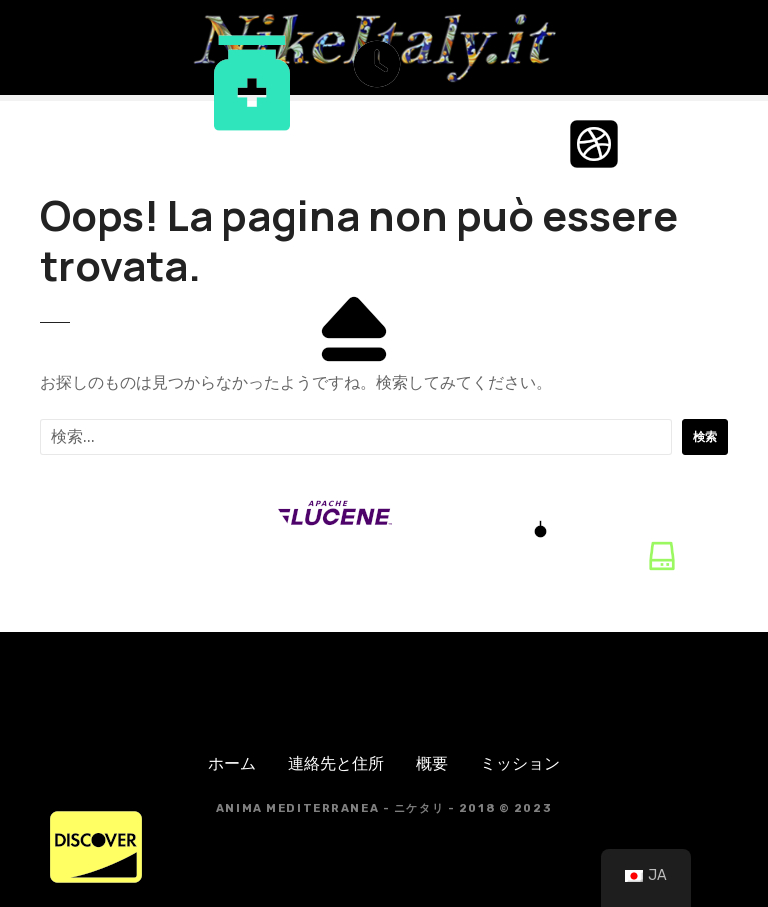 Image resolution: width=768 pixels, height=907 pixels. What do you see at coordinates (354, 329) in the screenshot?
I see `eject media or removable device` at bounding box center [354, 329].